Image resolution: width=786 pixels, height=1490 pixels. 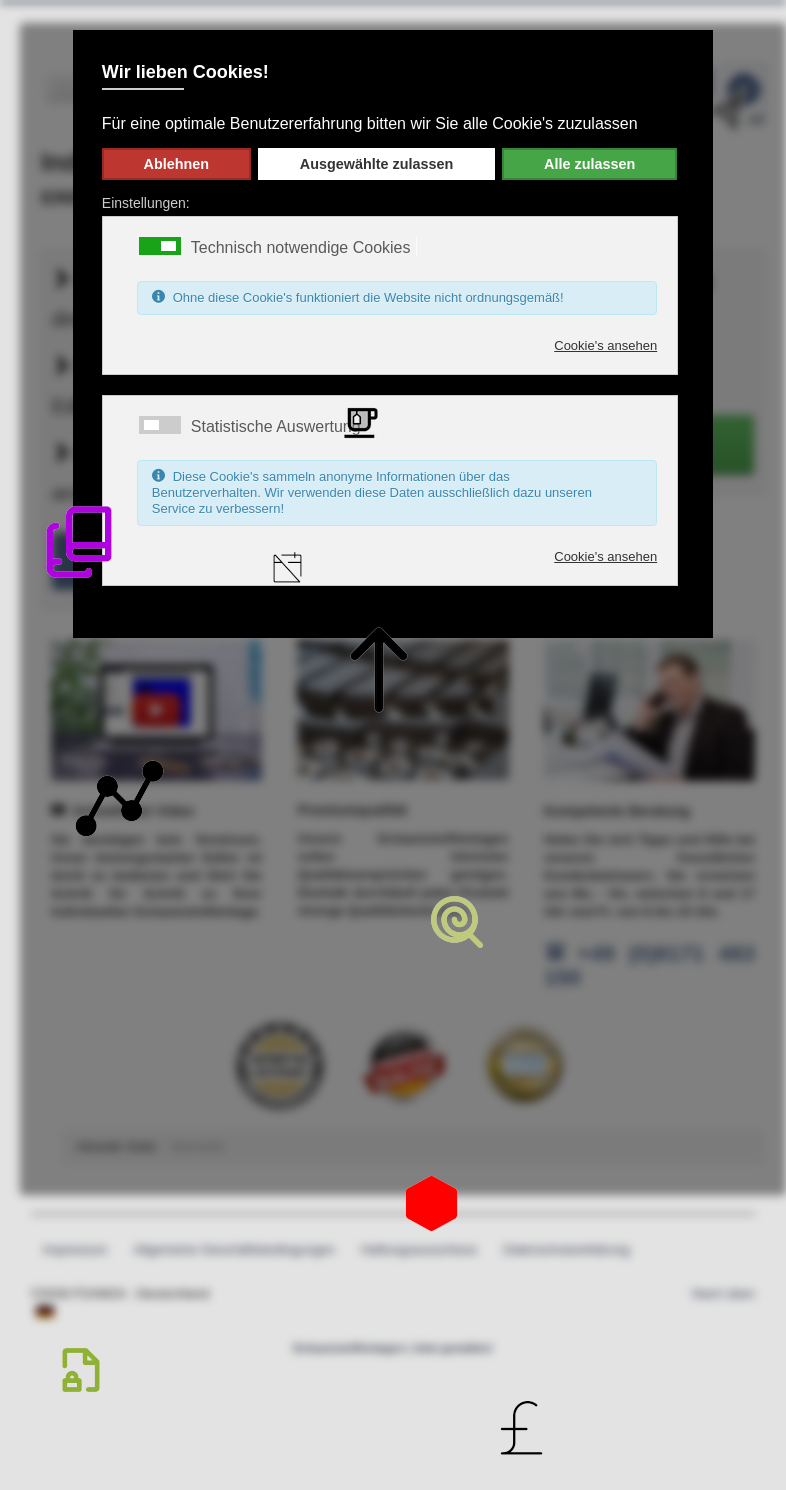 I want to click on view prices in british pounds, so click(x=524, y=1429).